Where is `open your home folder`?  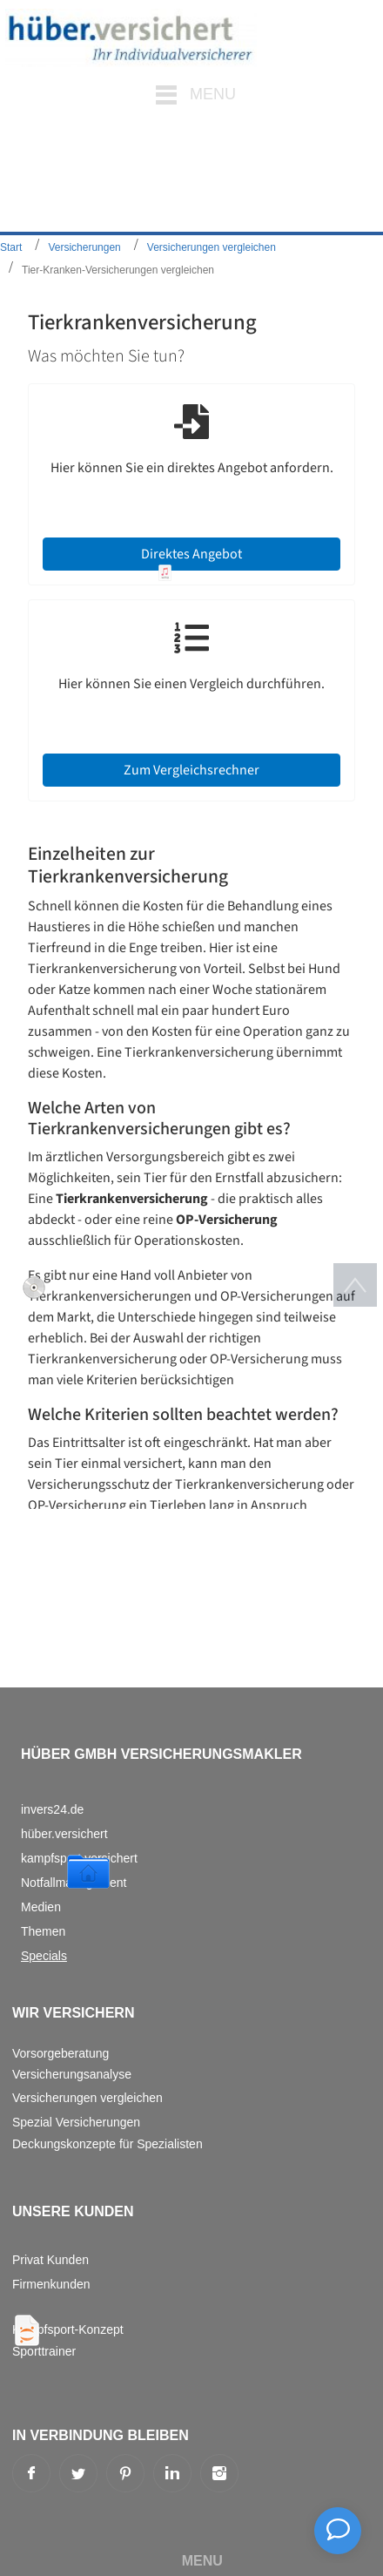
open your home folder is located at coordinates (88, 1871).